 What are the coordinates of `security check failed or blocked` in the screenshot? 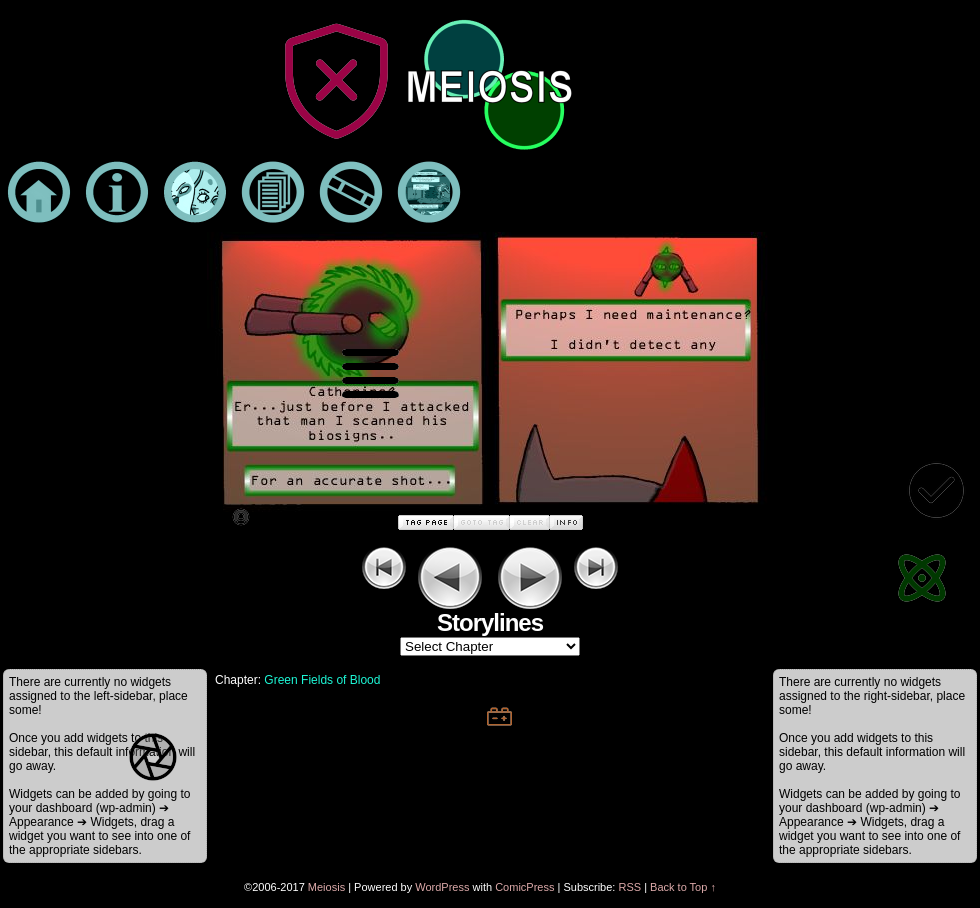 It's located at (336, 82).